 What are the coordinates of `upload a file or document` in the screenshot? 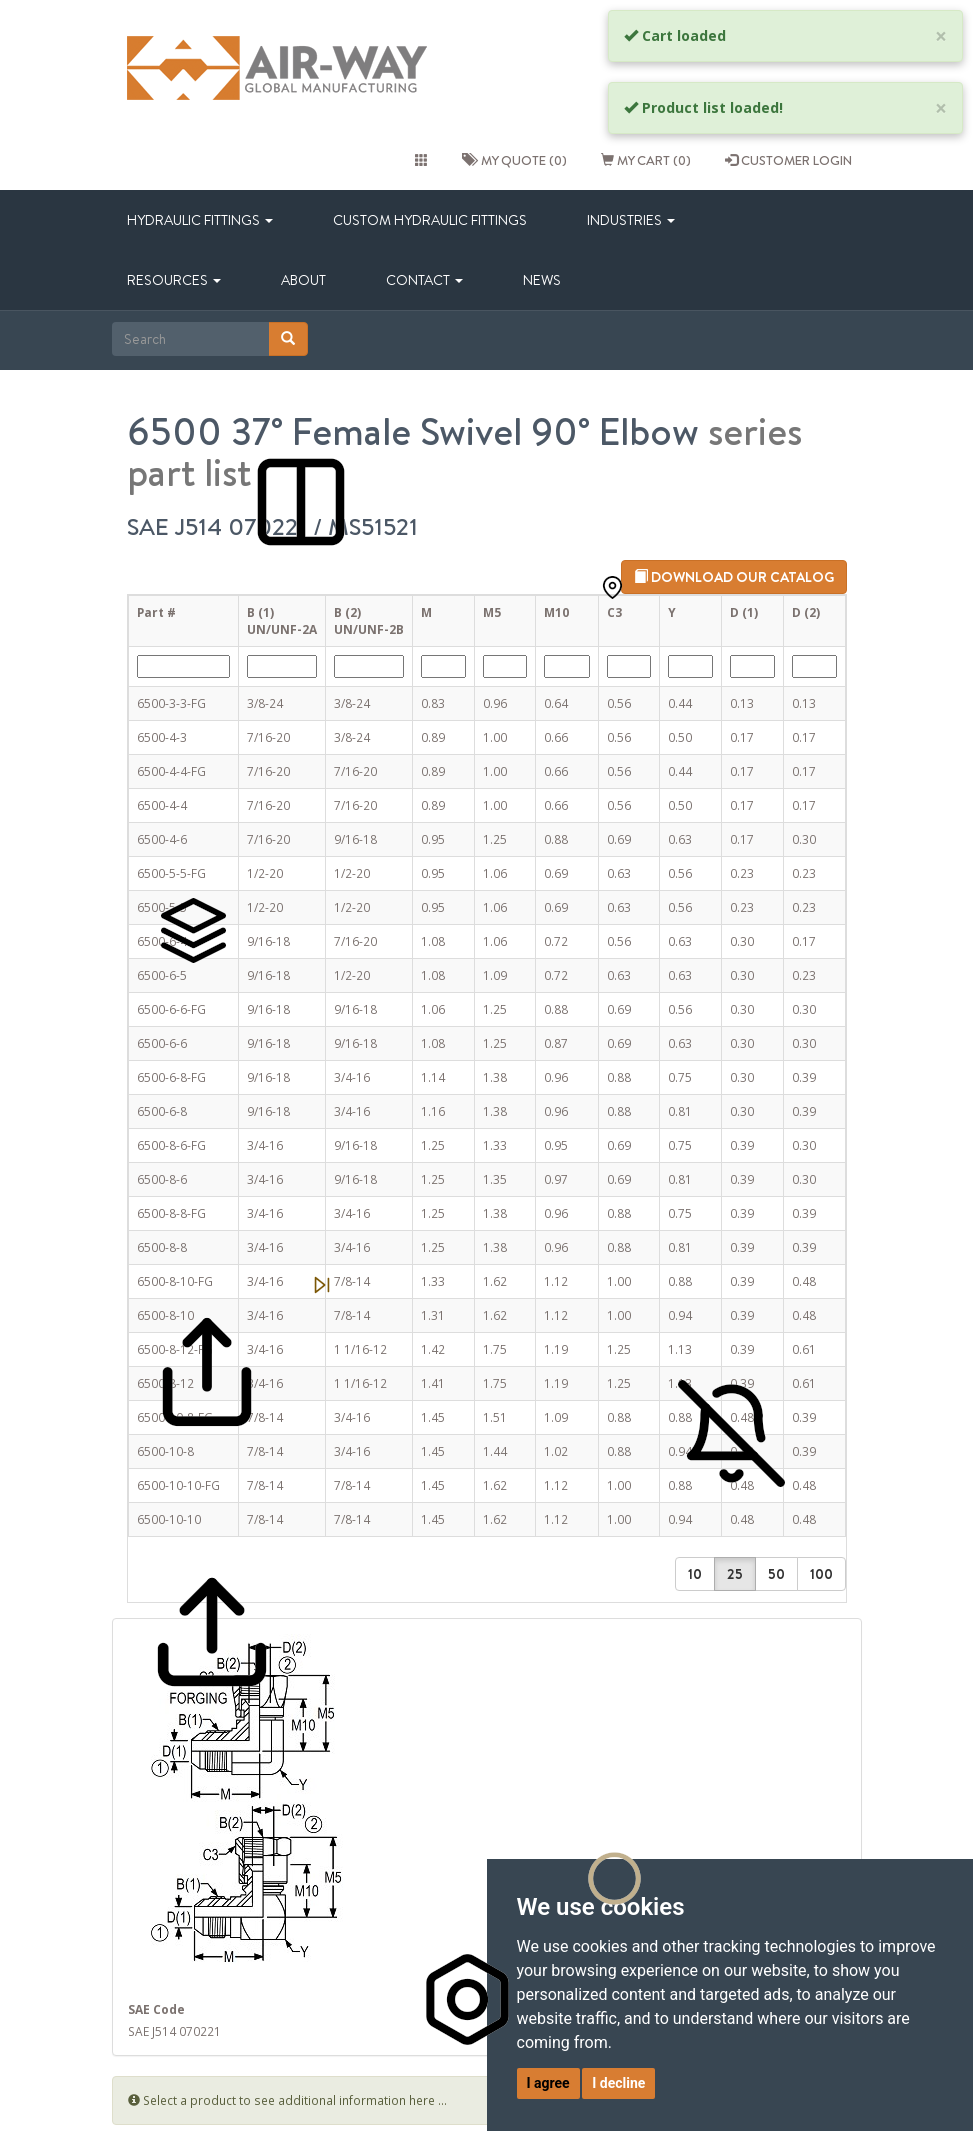 It's located at (212, 1632).